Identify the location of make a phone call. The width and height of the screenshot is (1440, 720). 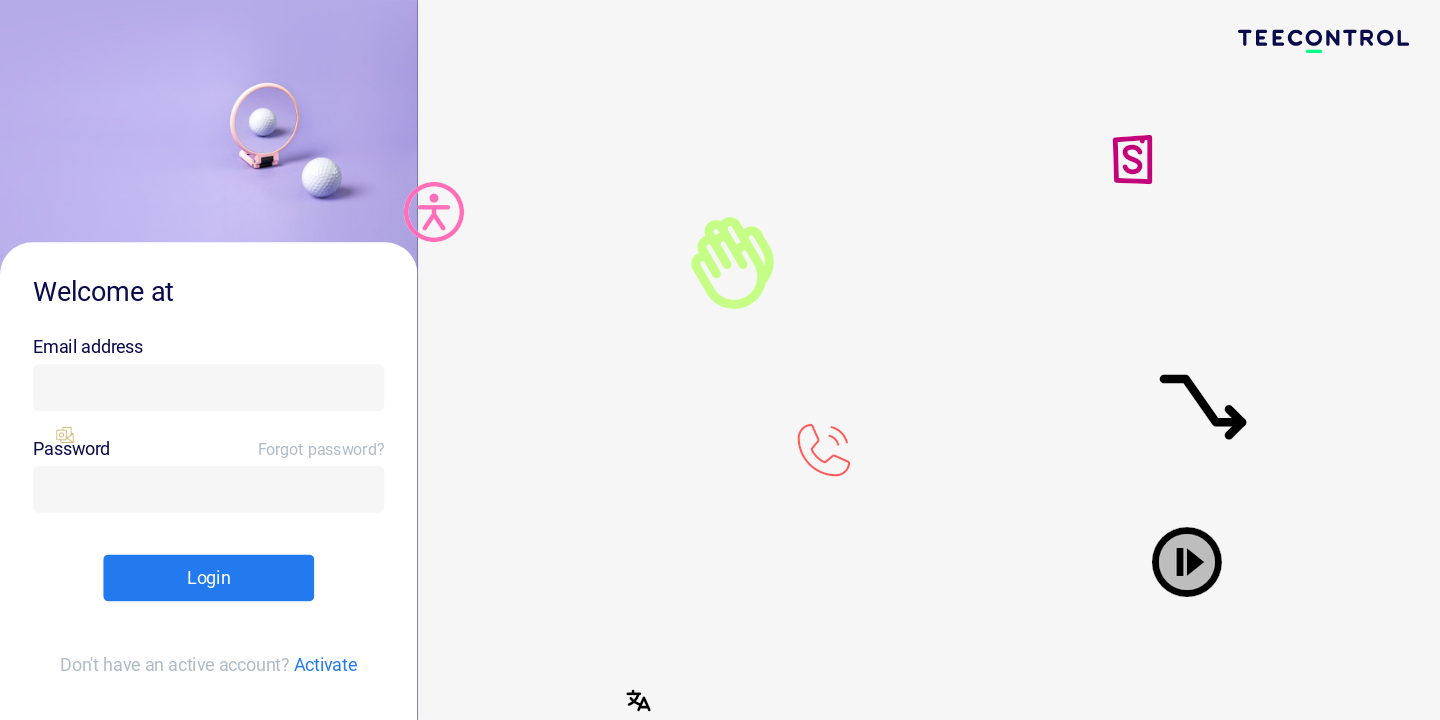
(825, 449).